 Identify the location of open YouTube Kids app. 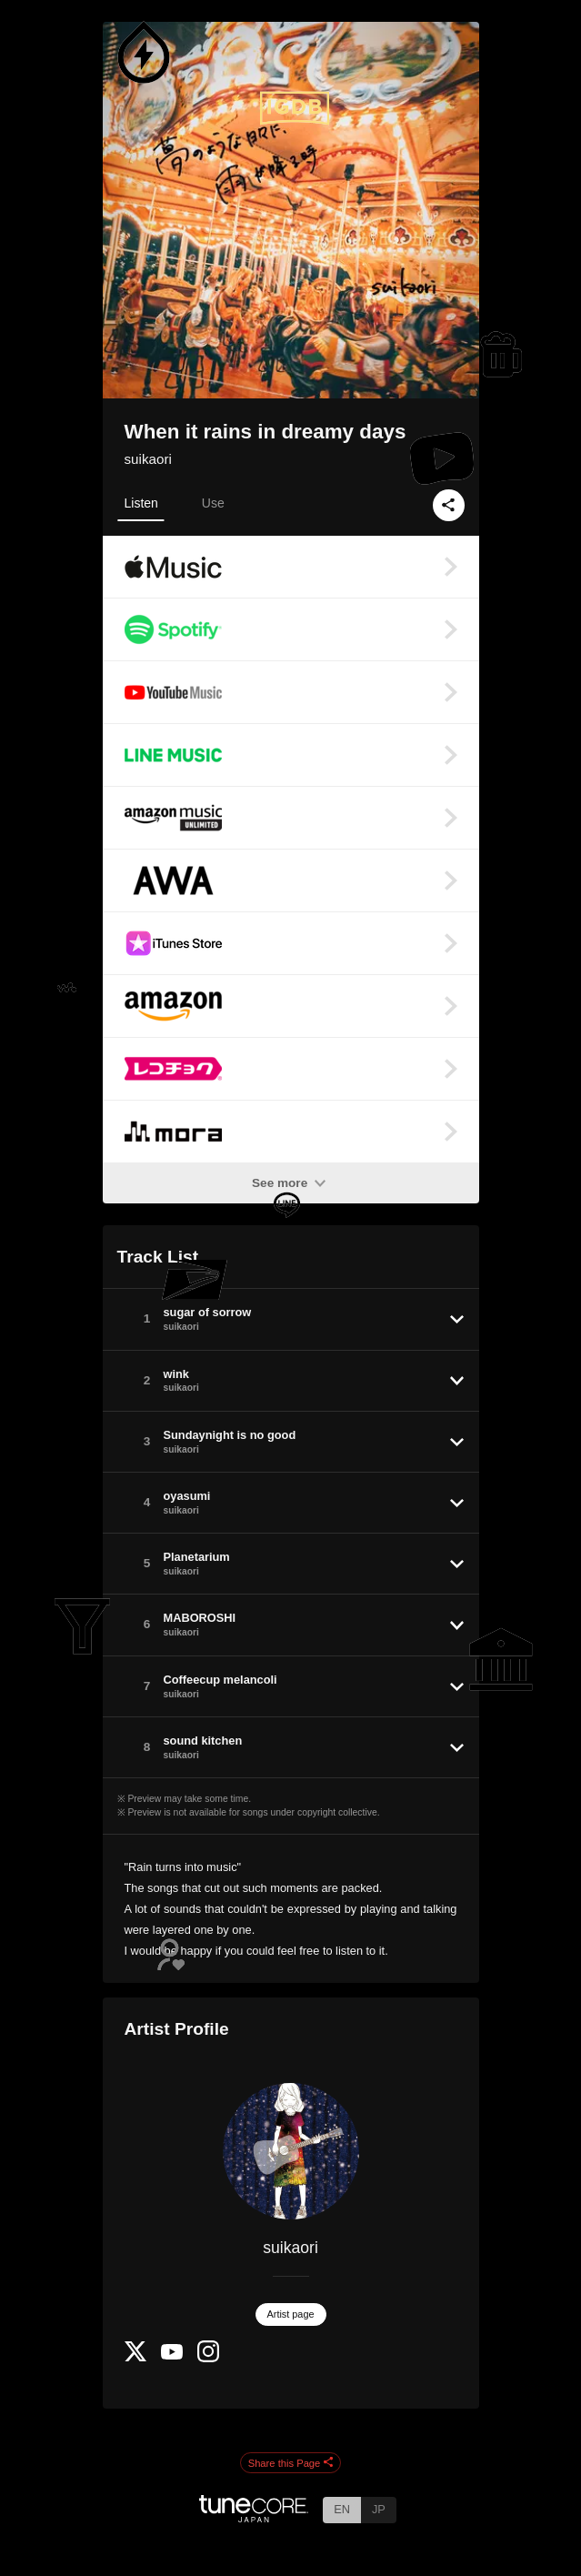
(442, 458).